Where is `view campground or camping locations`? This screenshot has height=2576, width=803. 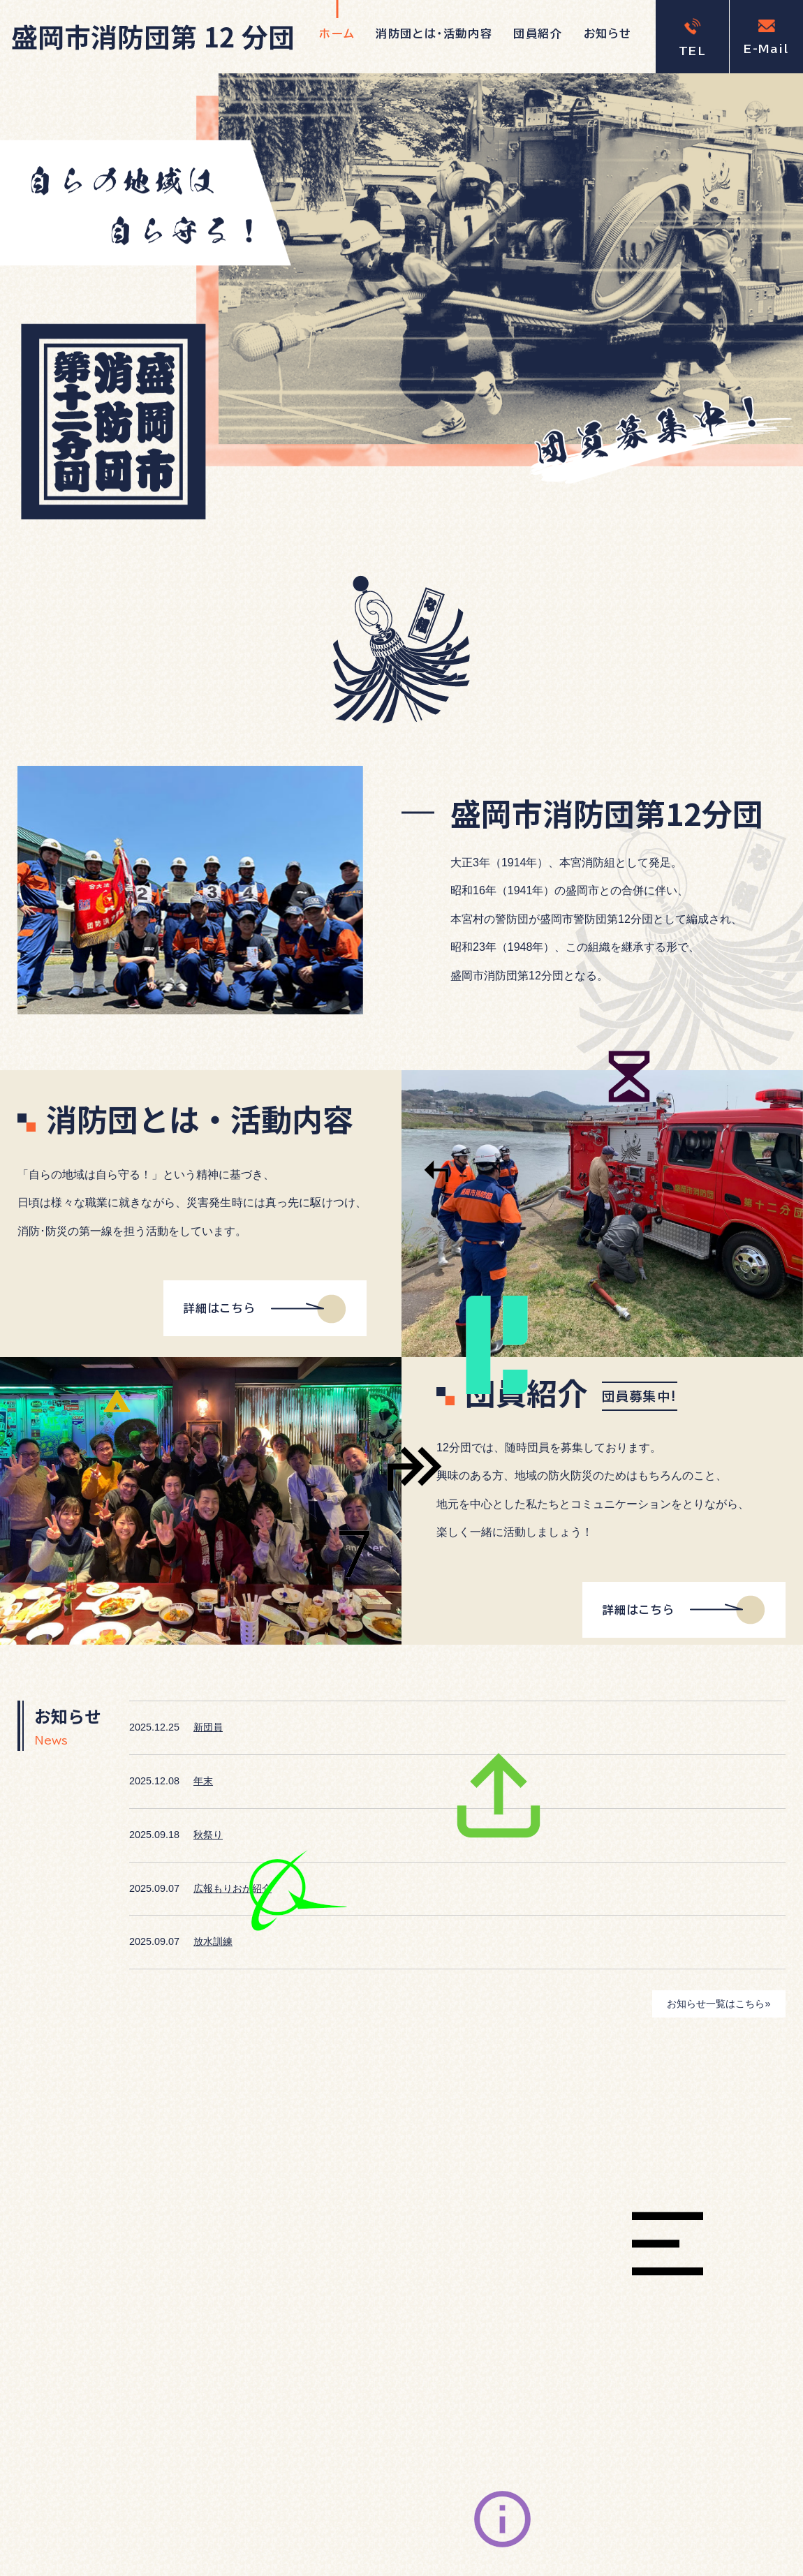
view campground or camping locations is located at coordinates (117, 1401).